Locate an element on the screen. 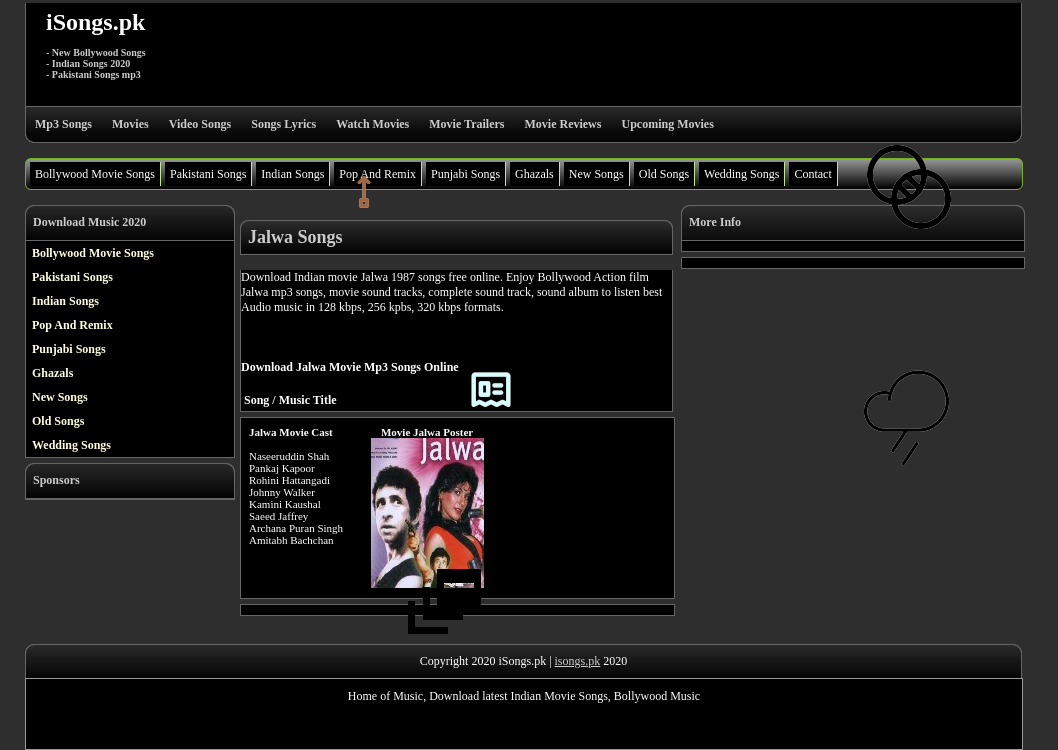 The width and height of the screenshot is (1058, 750). current weather conditions: rain is located at coordinates (906, 416).